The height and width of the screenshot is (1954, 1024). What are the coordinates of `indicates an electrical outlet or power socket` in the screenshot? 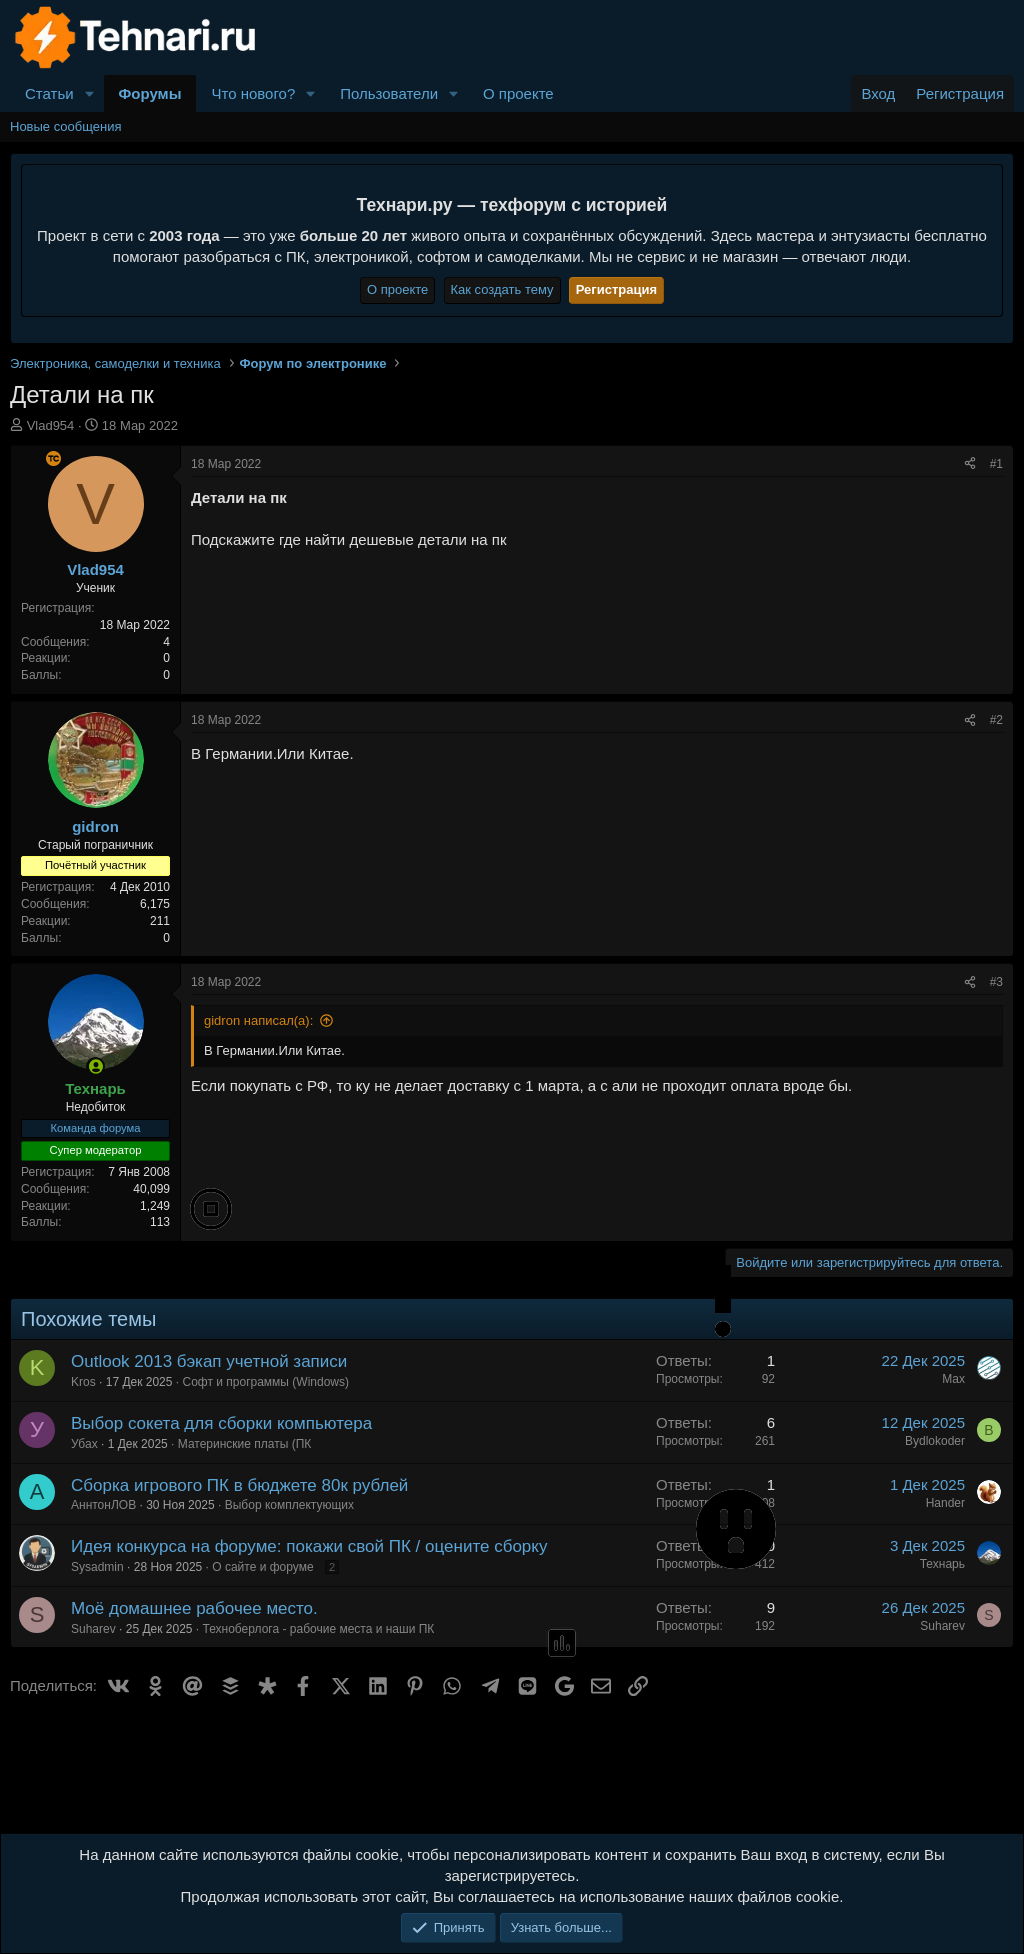 It's located at (736, 1529).